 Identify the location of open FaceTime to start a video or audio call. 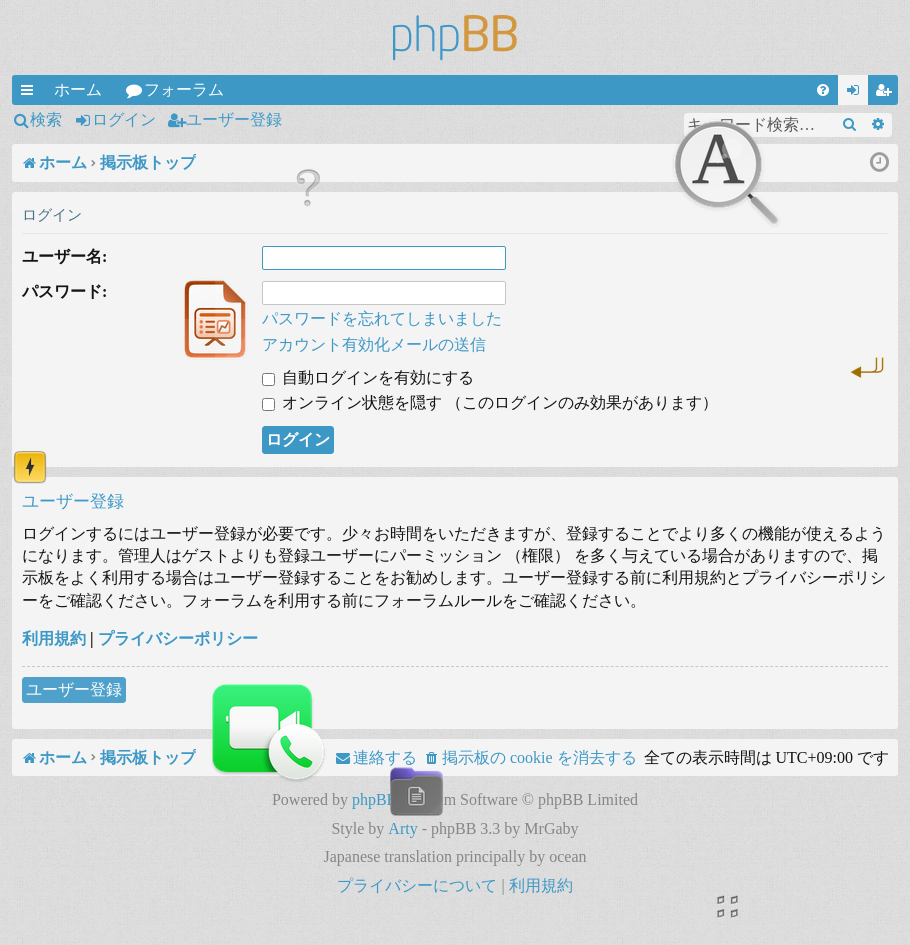
(265, 730).